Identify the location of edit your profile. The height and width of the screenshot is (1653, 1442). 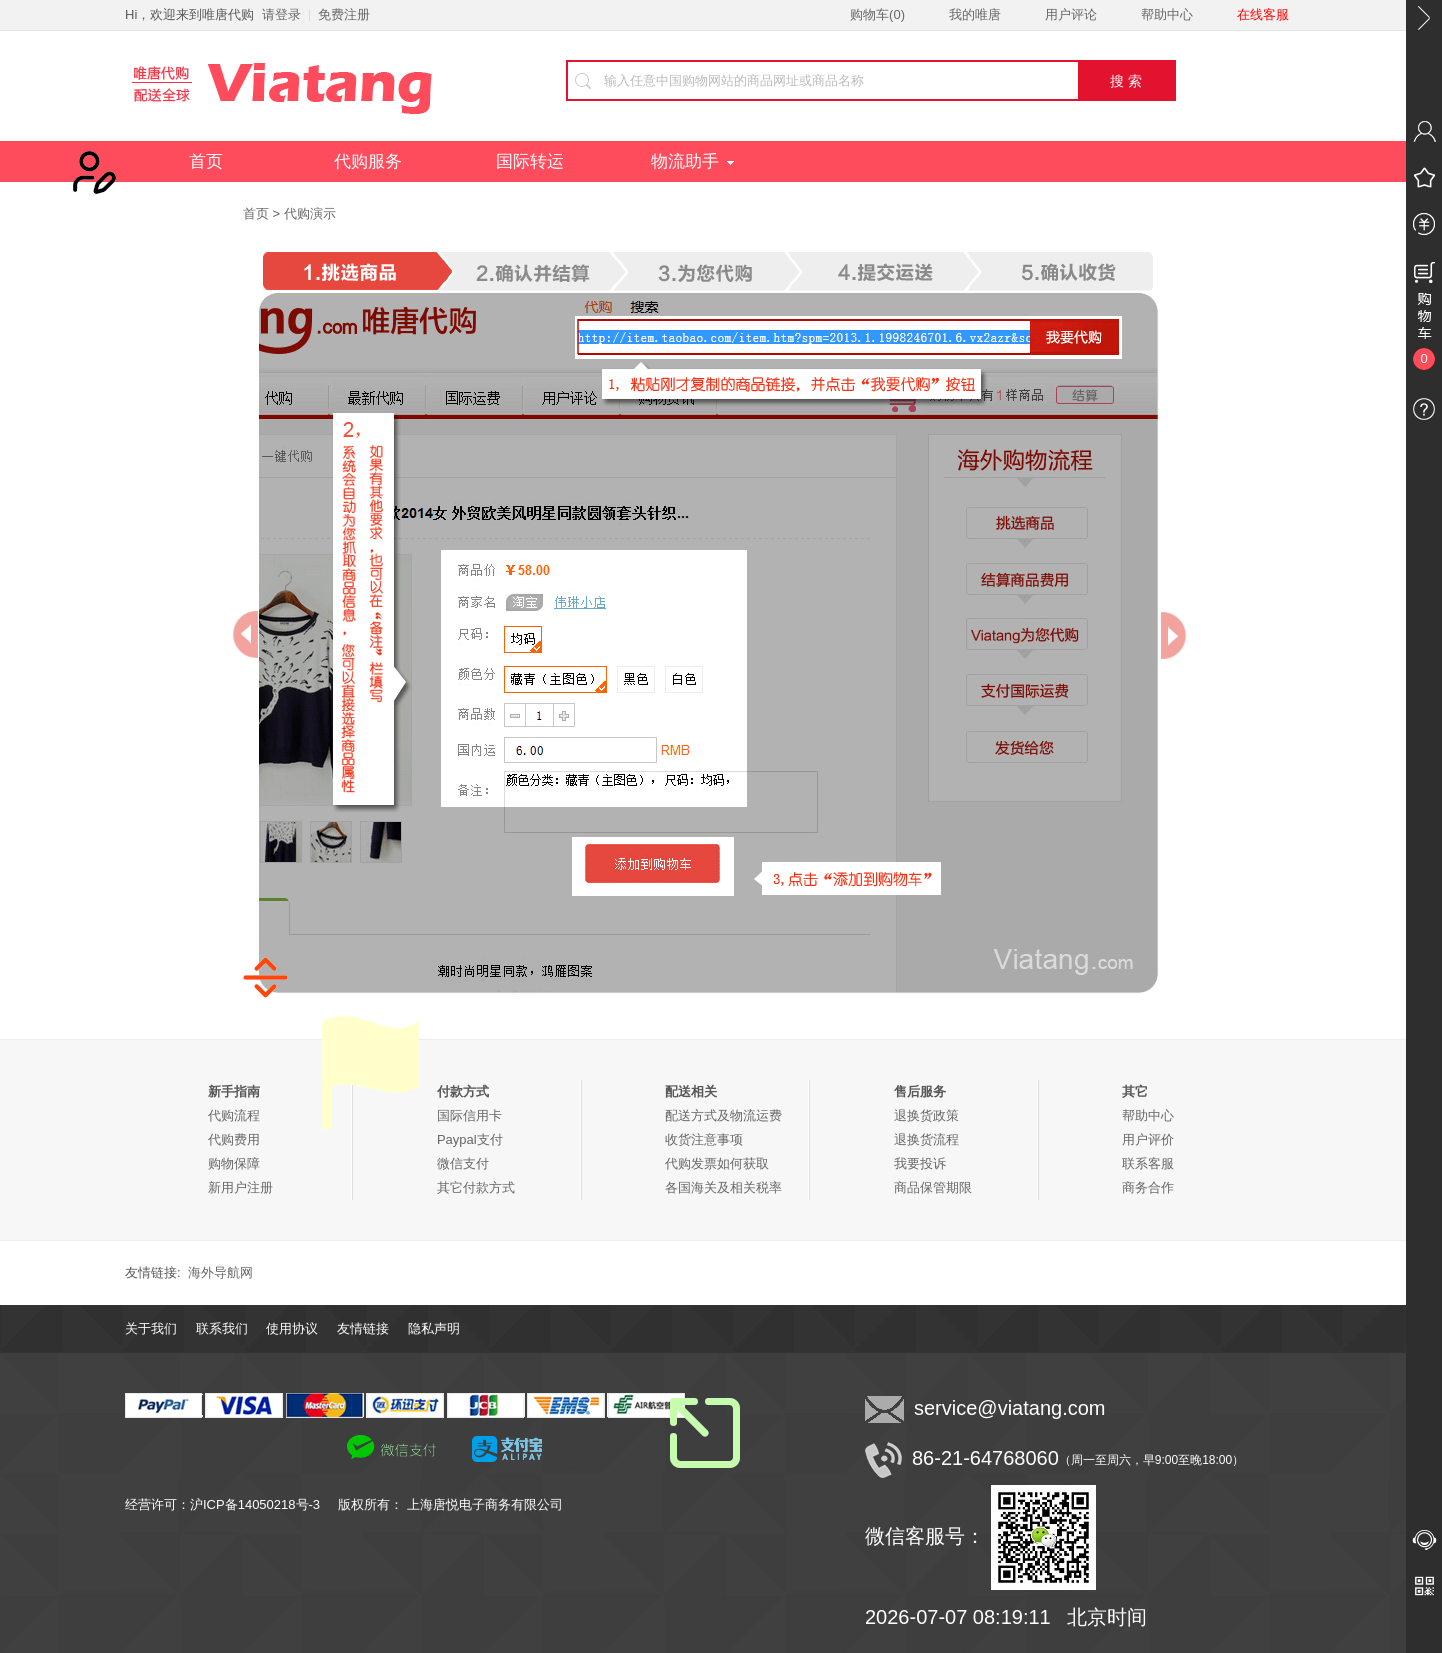
(93, 171).